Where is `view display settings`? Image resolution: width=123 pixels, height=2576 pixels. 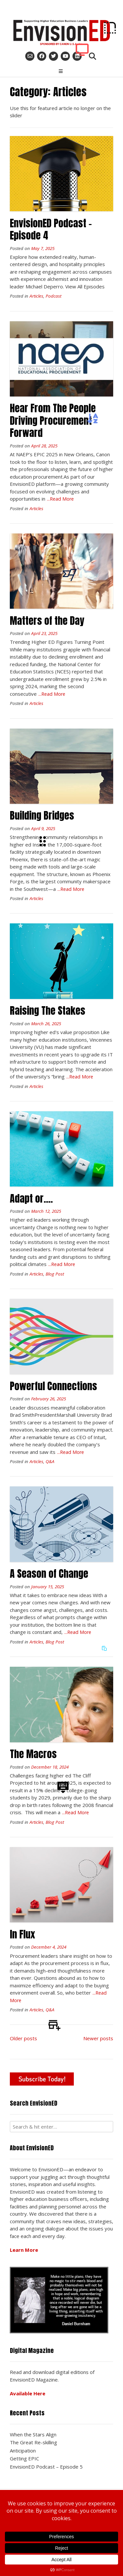
view display settings is located at coordinates (82, 49).